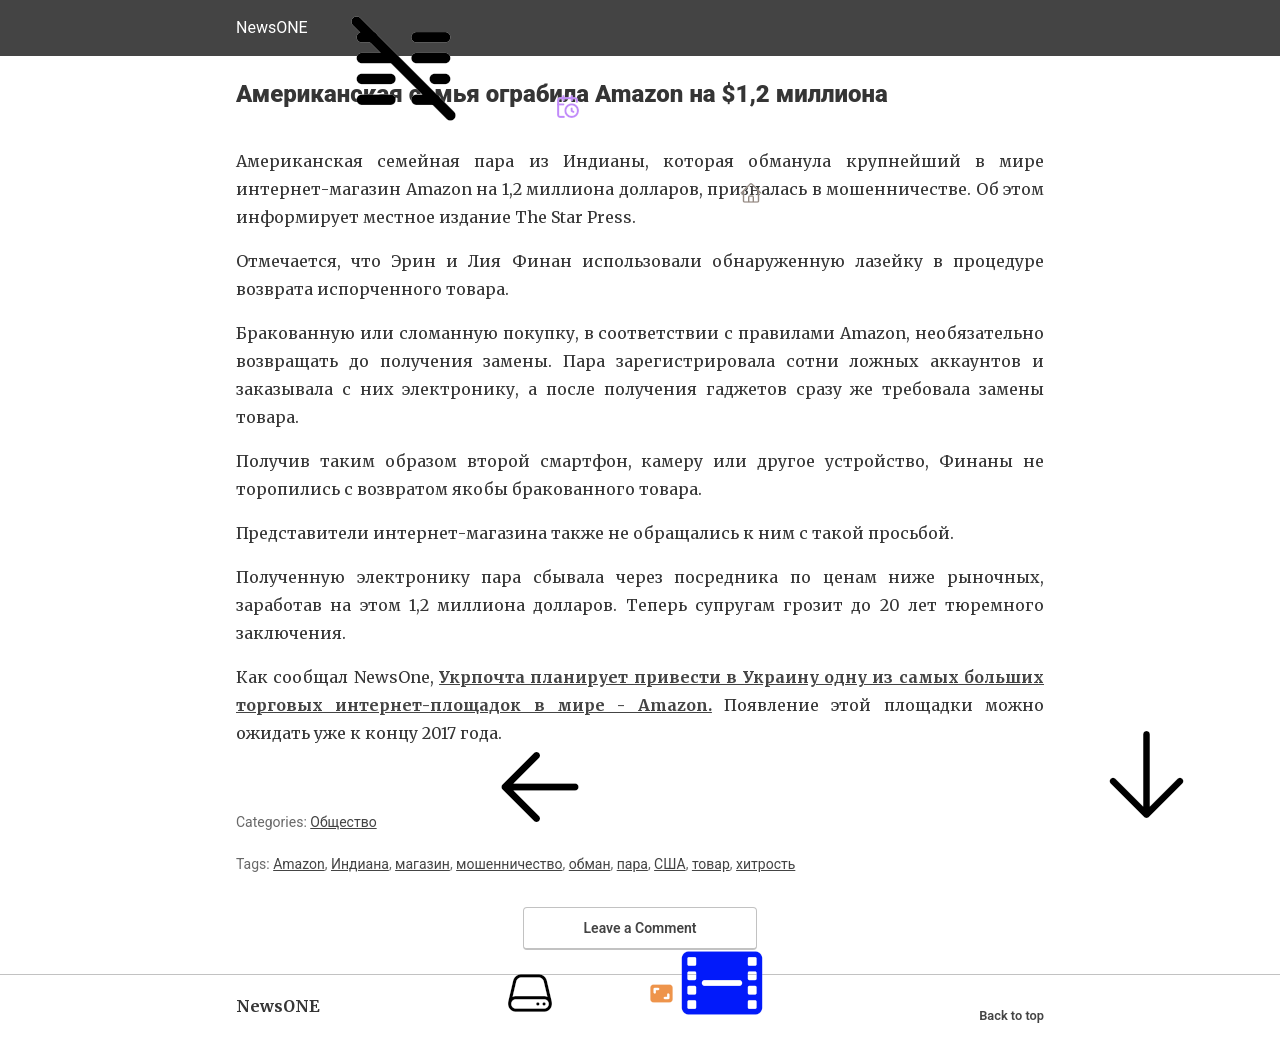 This screenshot has height=1045, width=1280. What do you see at coordinates (567, 106) in the screenshot?
I see `schedule an event or appointment` at bounding box center [567, 106].